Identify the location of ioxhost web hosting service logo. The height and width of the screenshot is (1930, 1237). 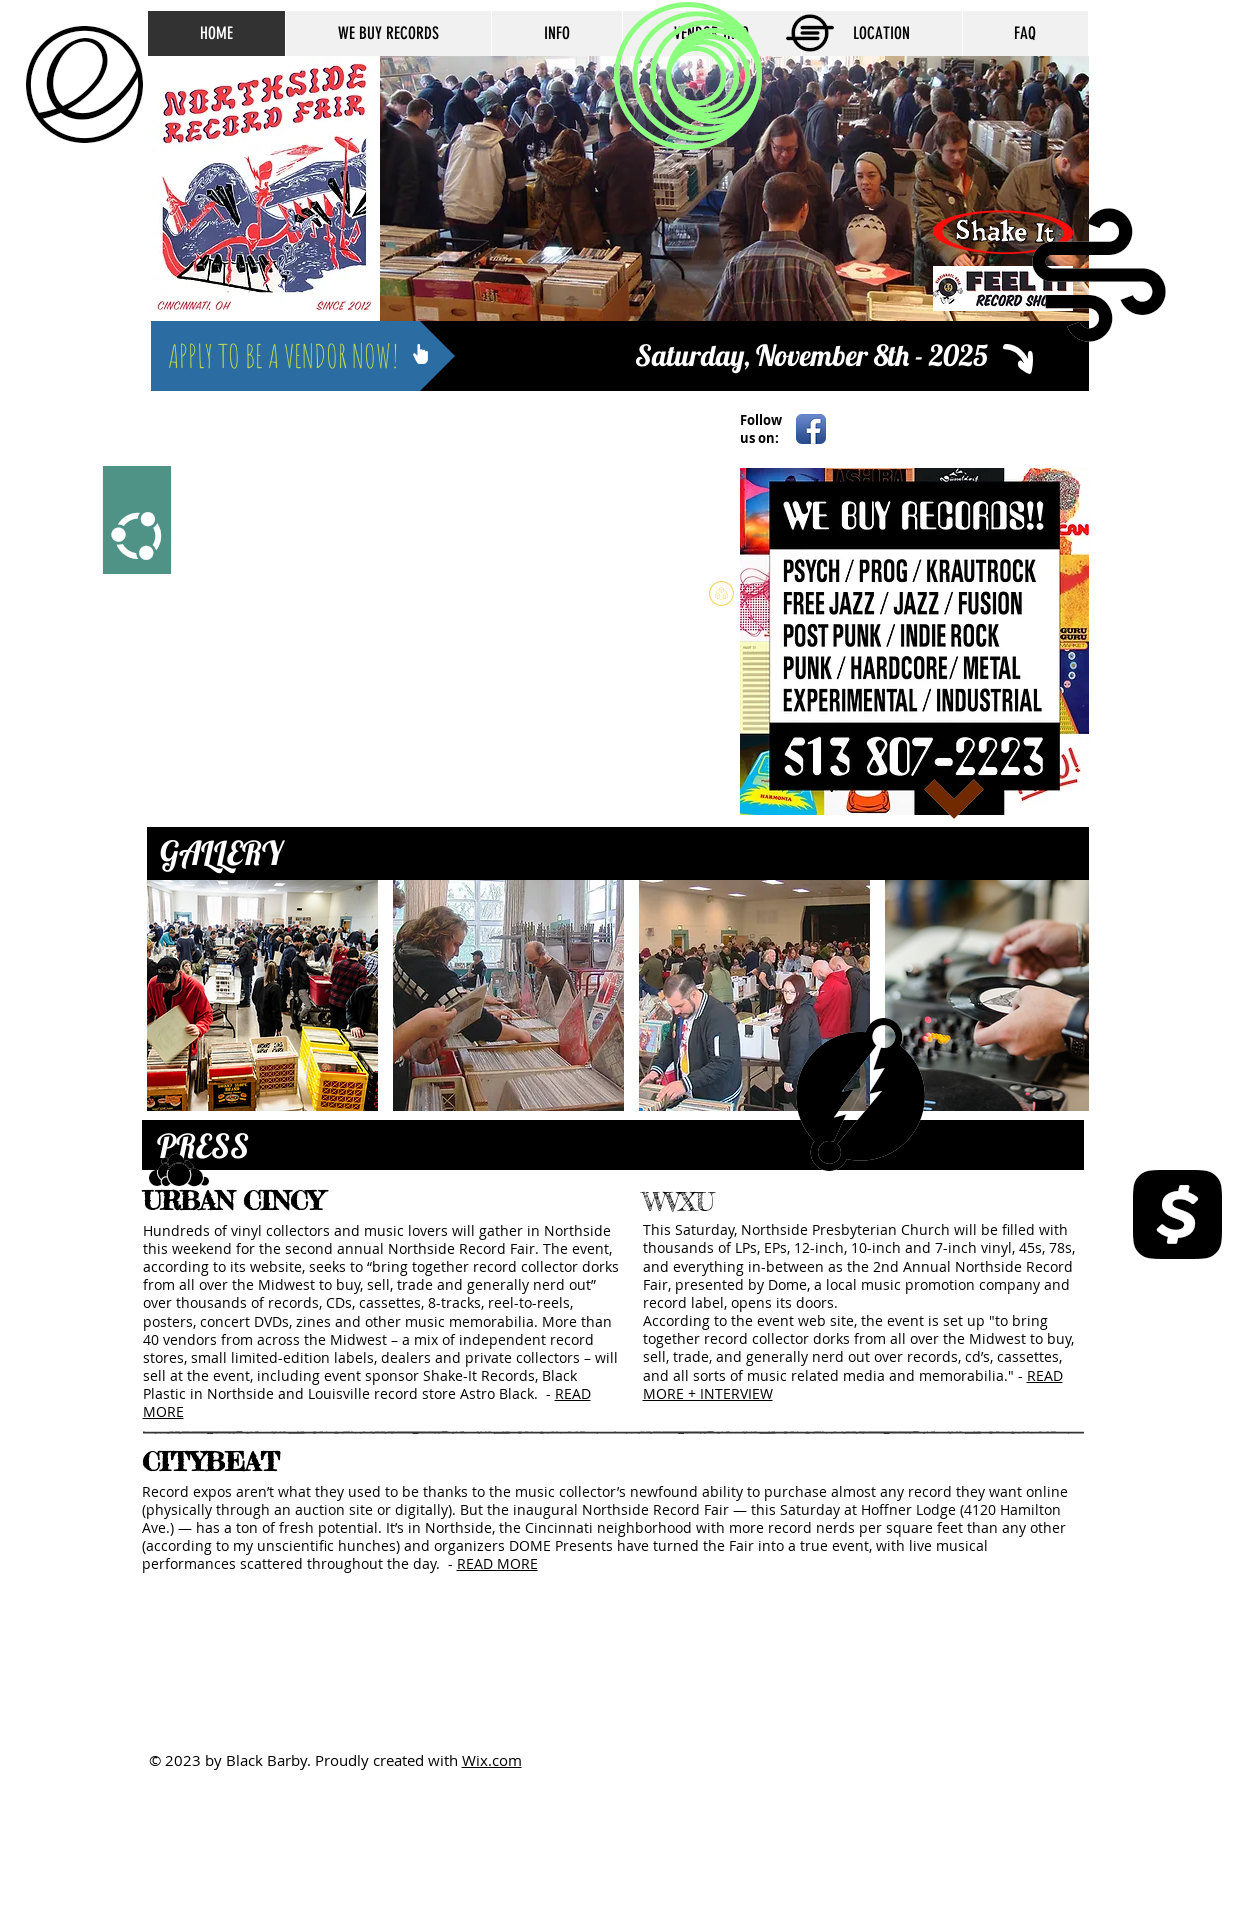
(810, 33).